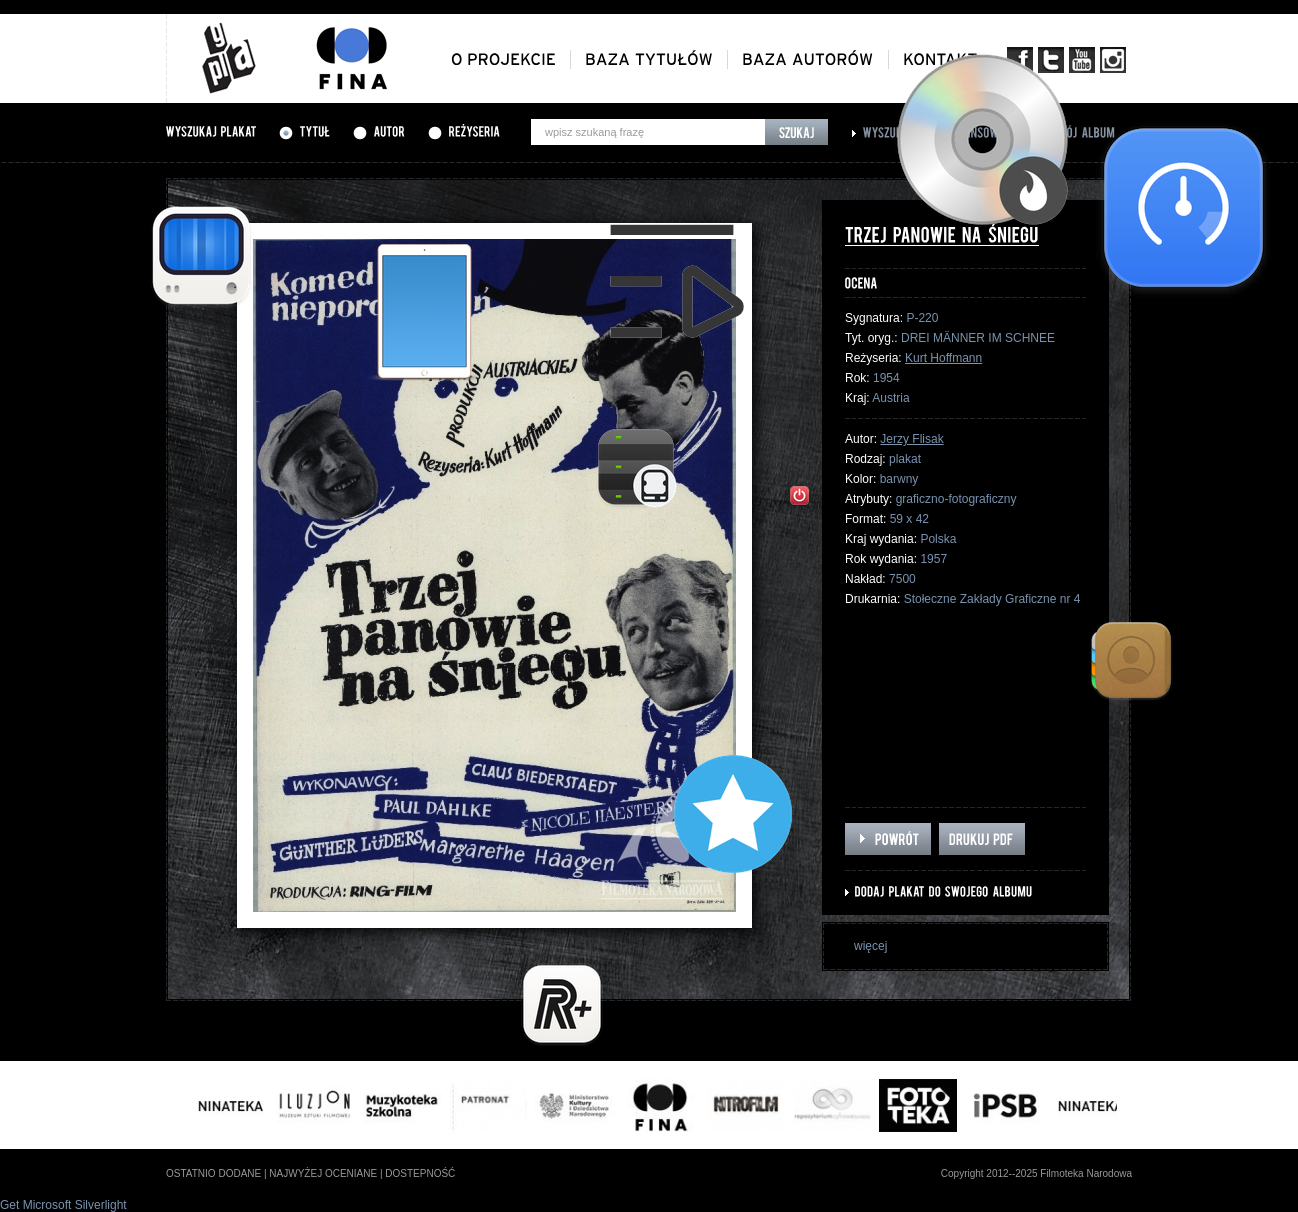 Image resolution: width=1298 pixels, height=1212 pixels. Describe the element at coordinates (1133, 660) in the screenshot. I see `open the contacts app` at that location.